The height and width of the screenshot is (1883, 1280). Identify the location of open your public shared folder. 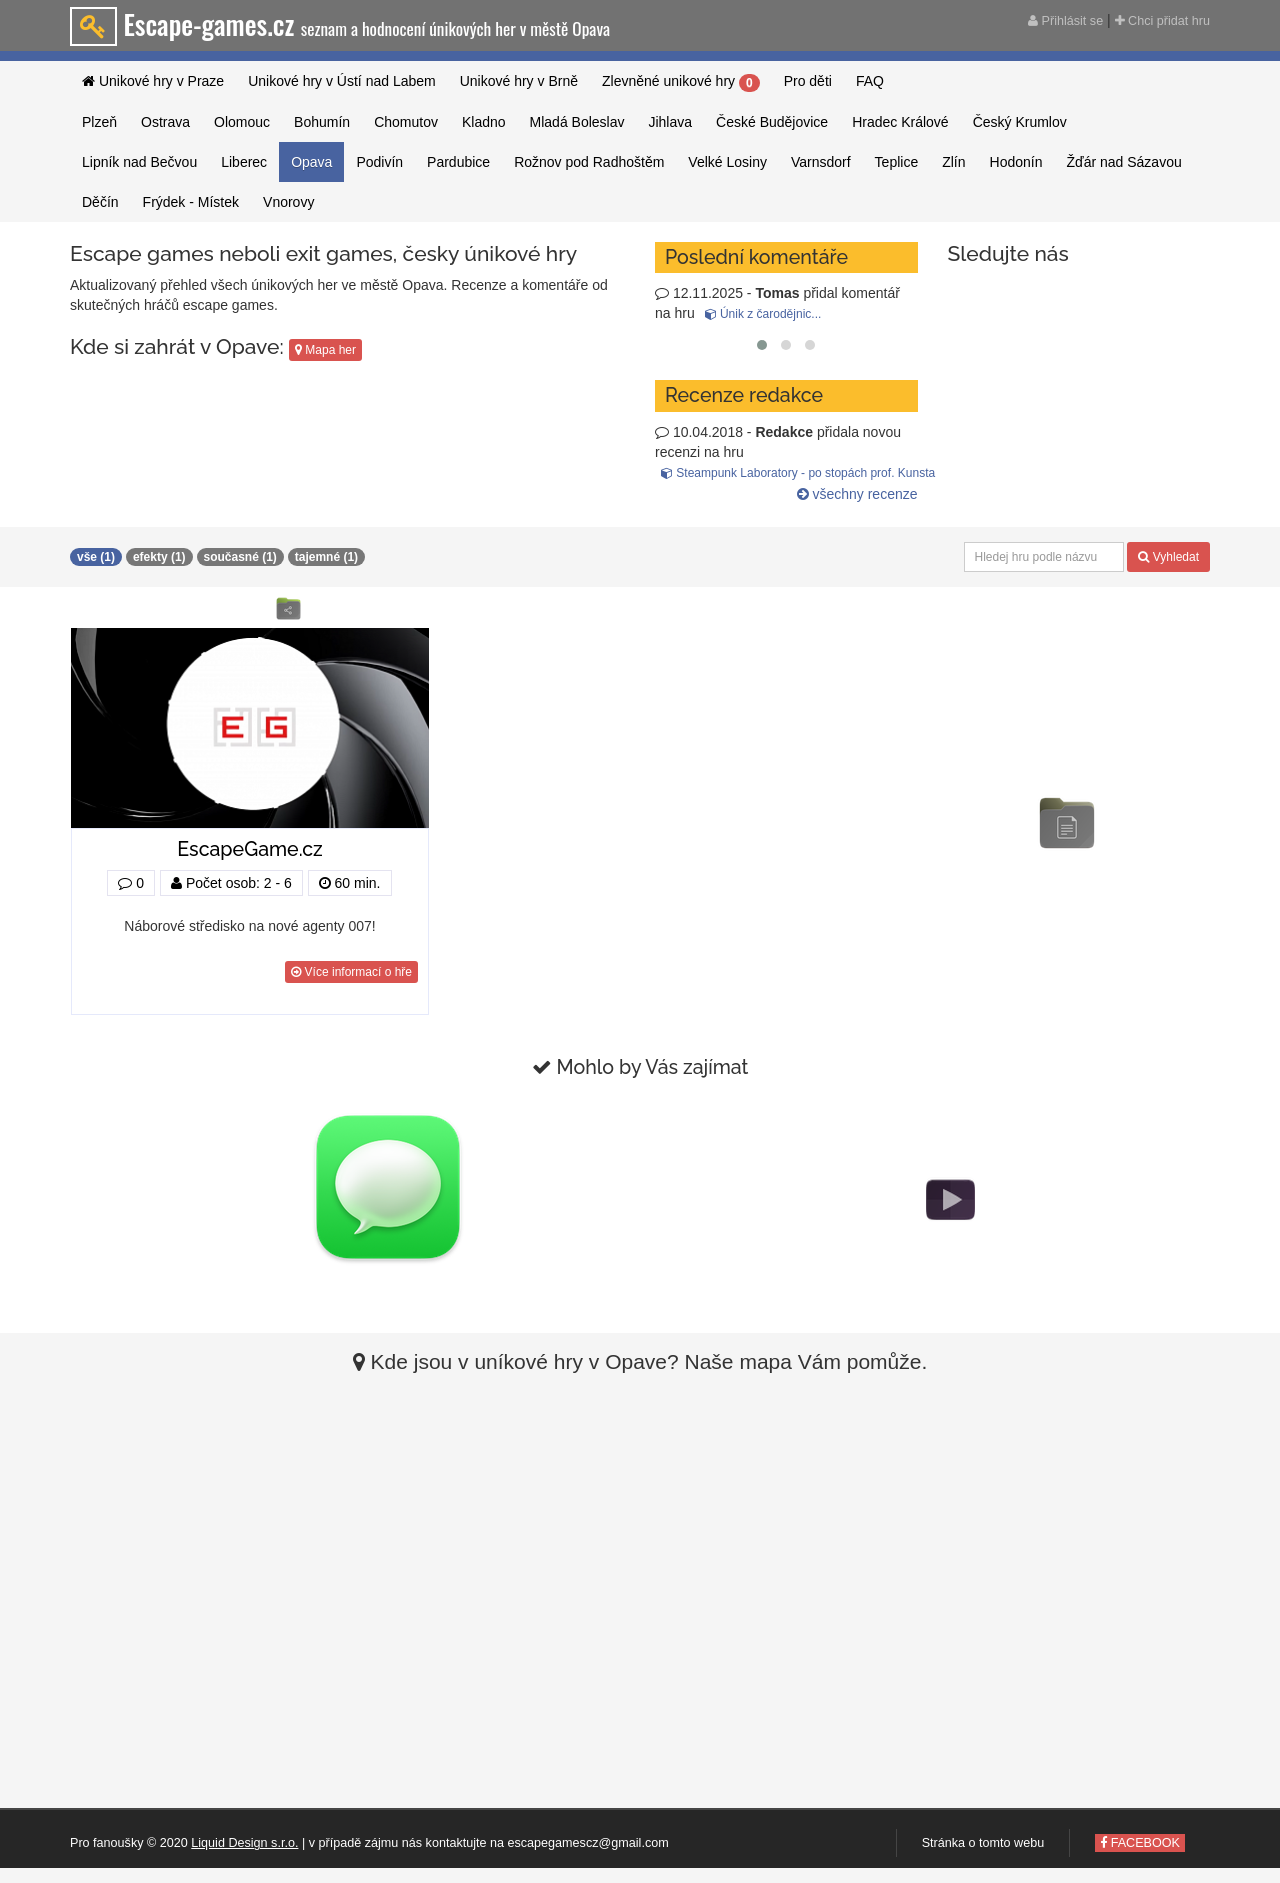
(288, 608).